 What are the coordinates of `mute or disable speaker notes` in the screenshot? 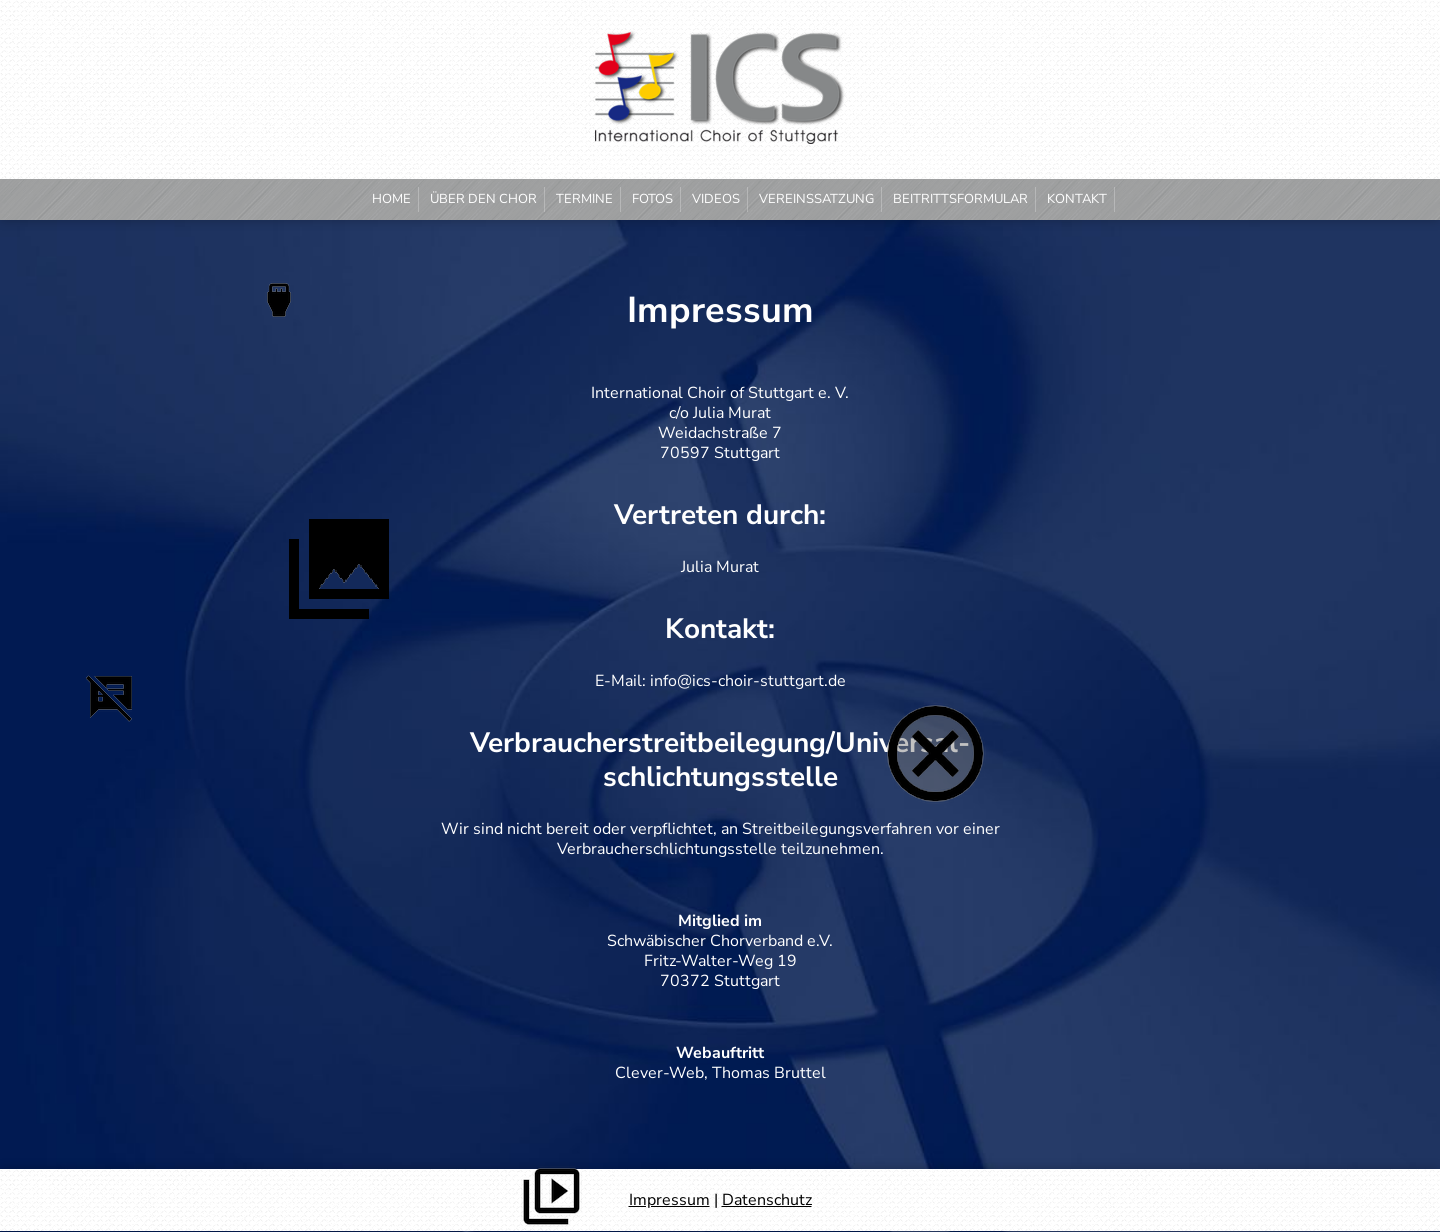 It's located at (111, 697).